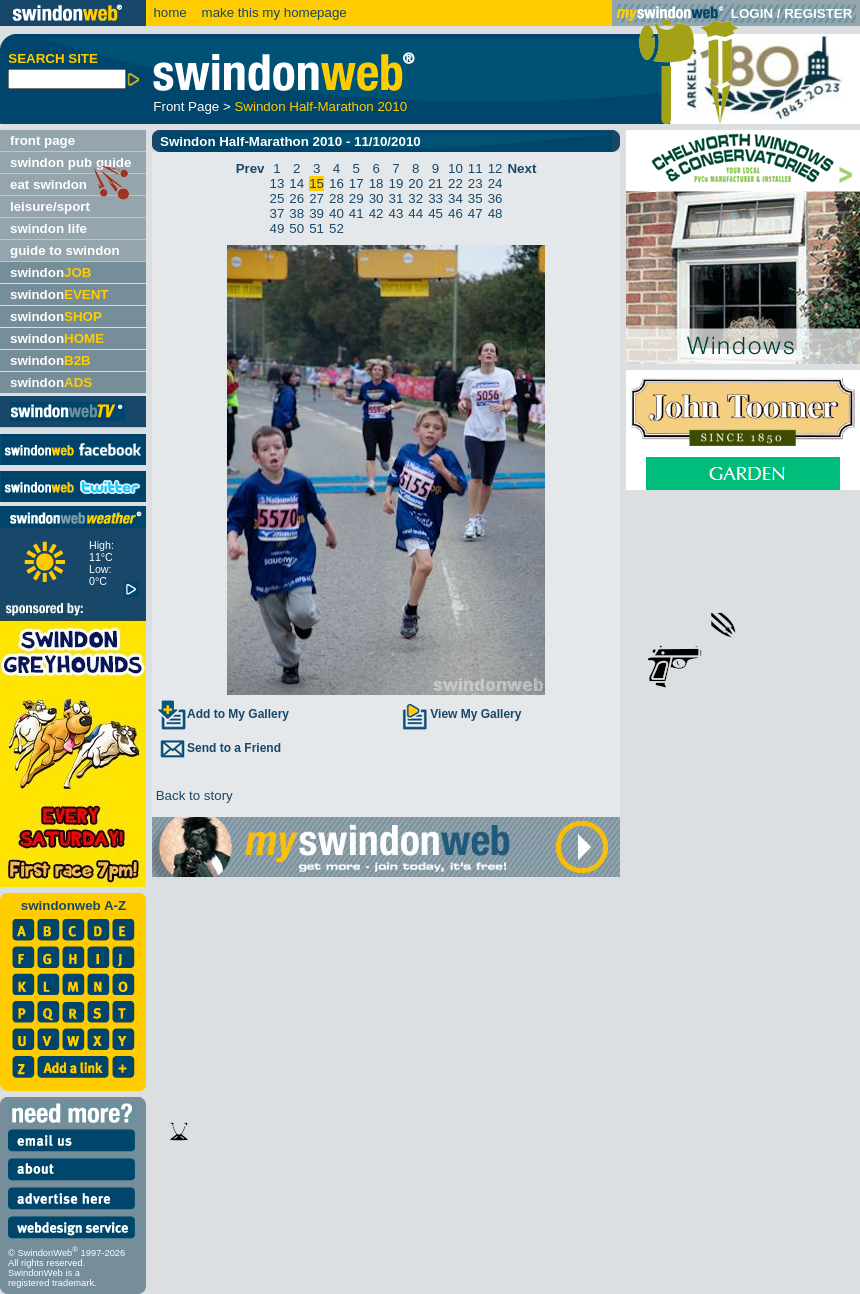  I want to click on launch projectiles or balls, so click(111, 181).